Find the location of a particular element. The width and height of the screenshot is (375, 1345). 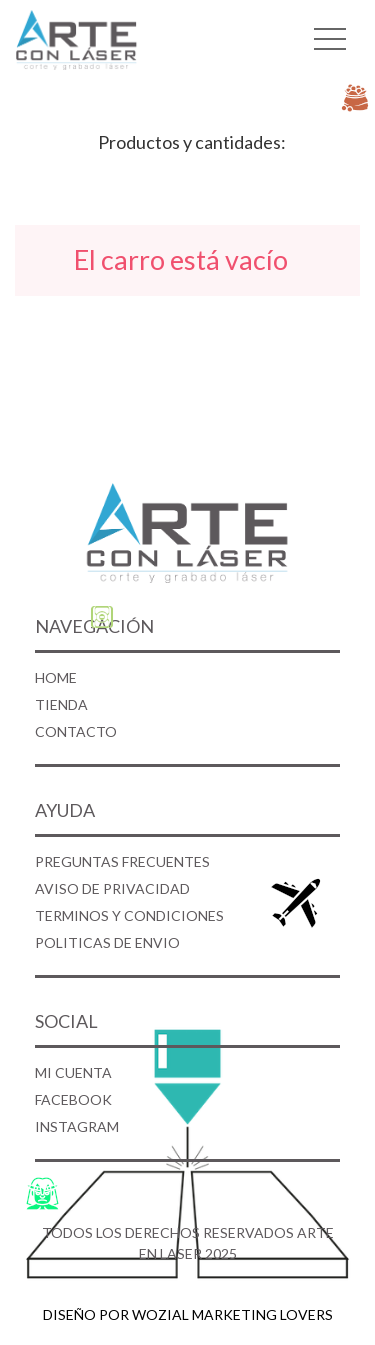

abstract game piece or token indicator is located at coordinates (102, 617).